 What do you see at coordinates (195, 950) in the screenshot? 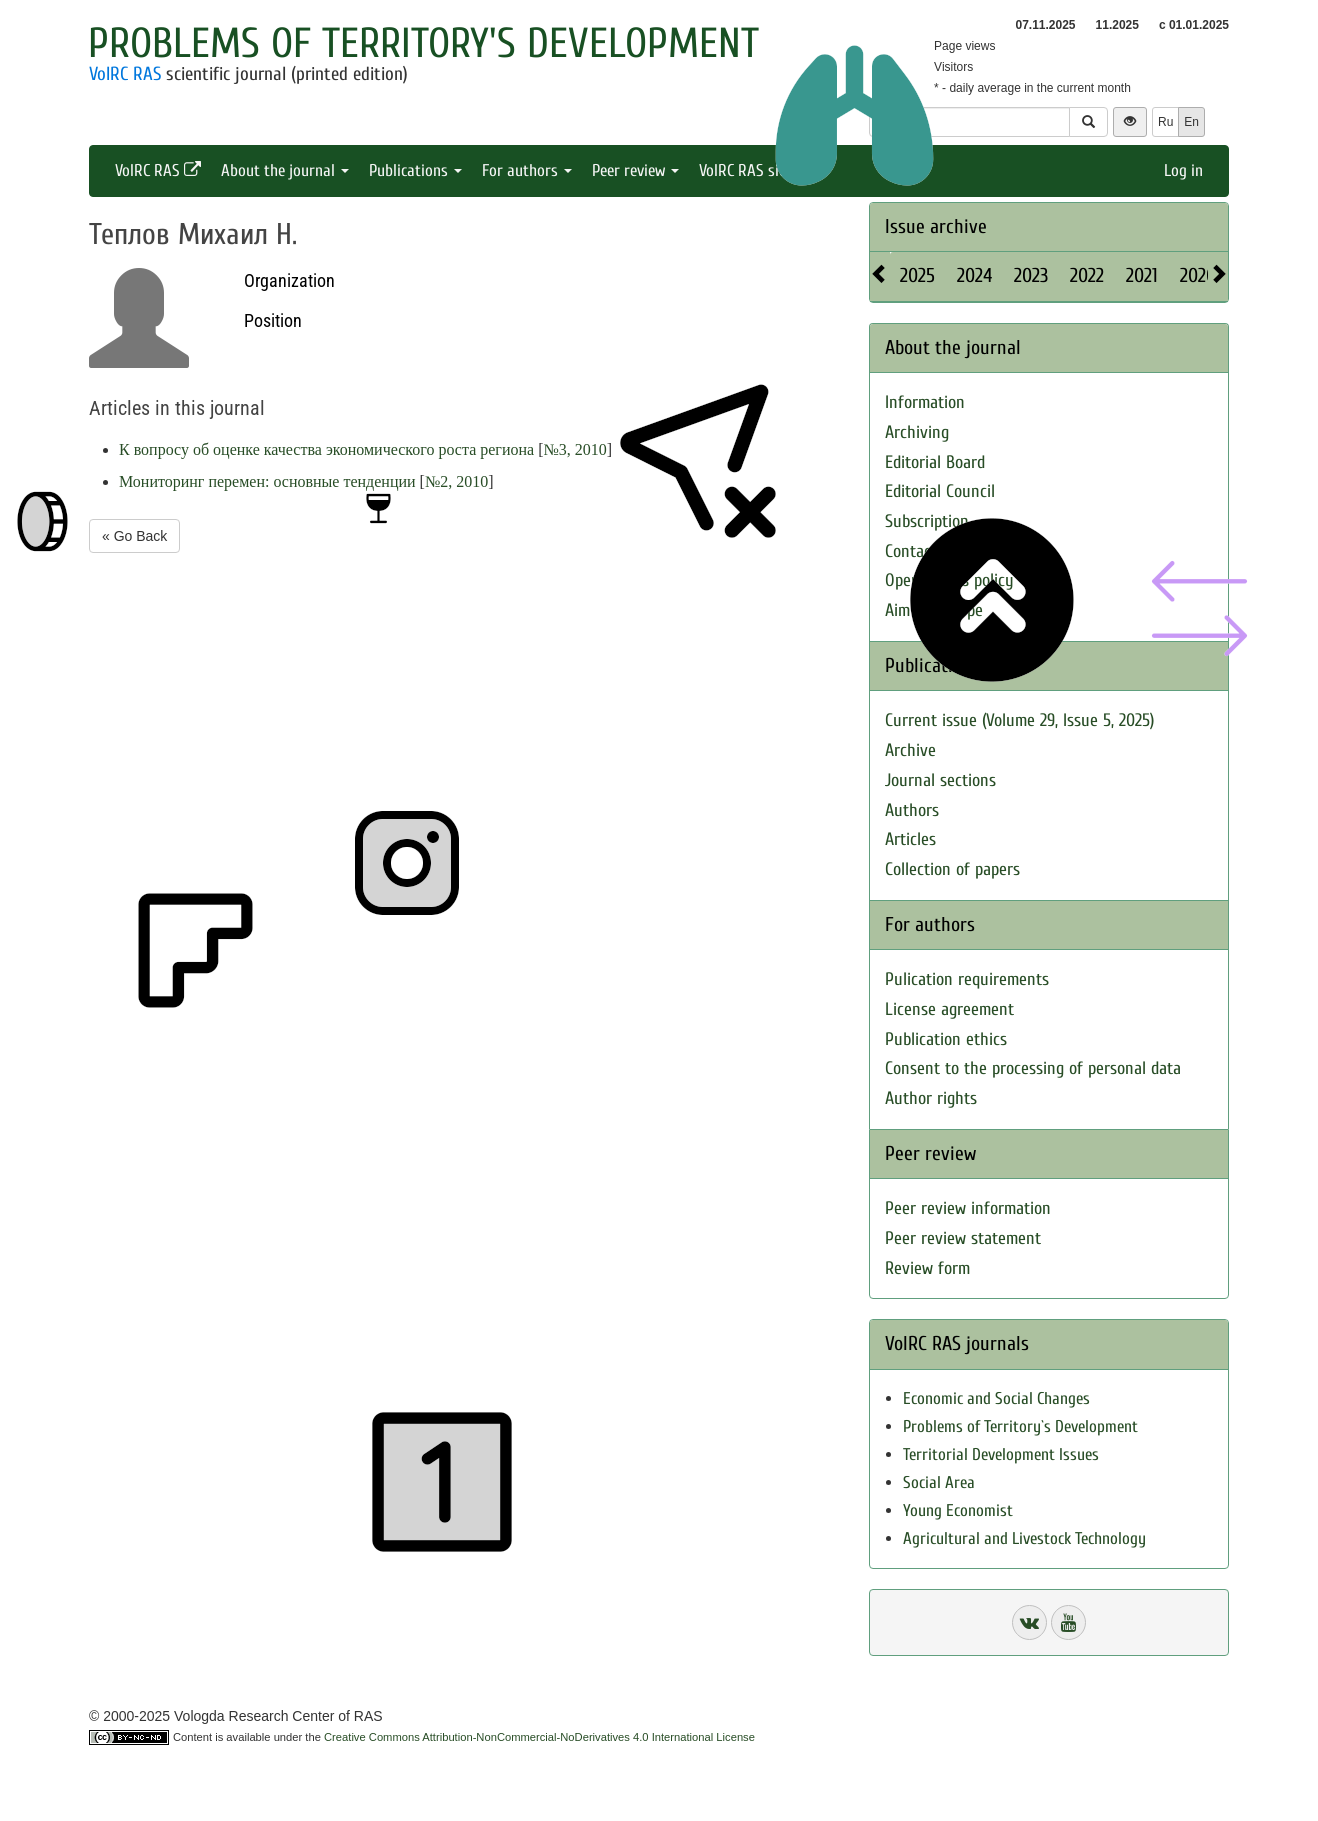
I see `open Flipboard app` at bounding box center [195, 950].